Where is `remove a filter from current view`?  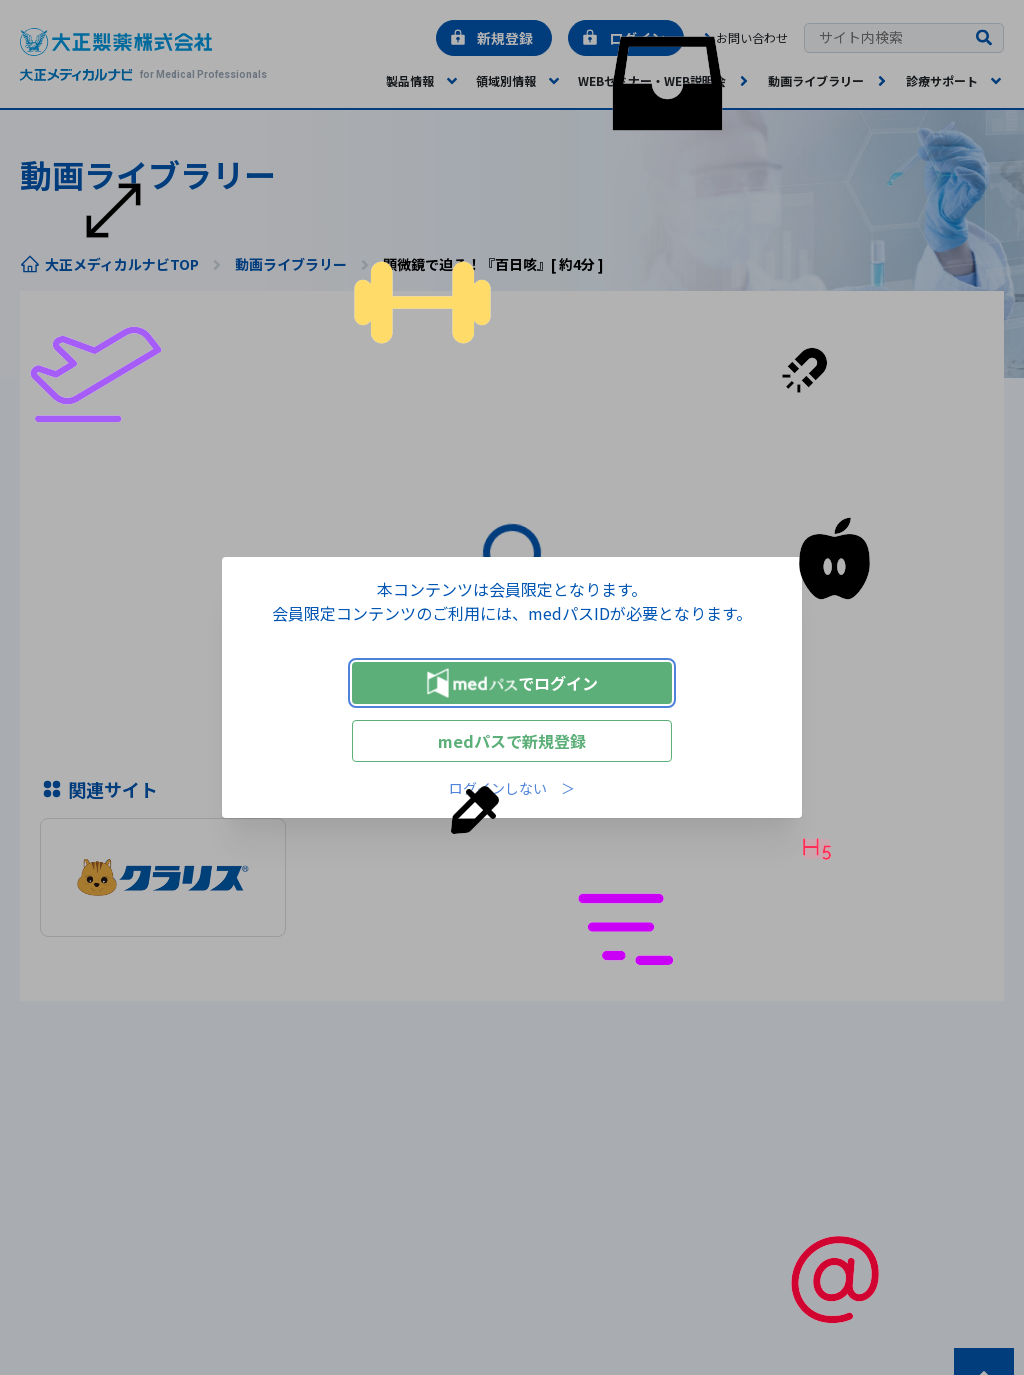 remove a filter from current view is located at coordinates (621, 927).